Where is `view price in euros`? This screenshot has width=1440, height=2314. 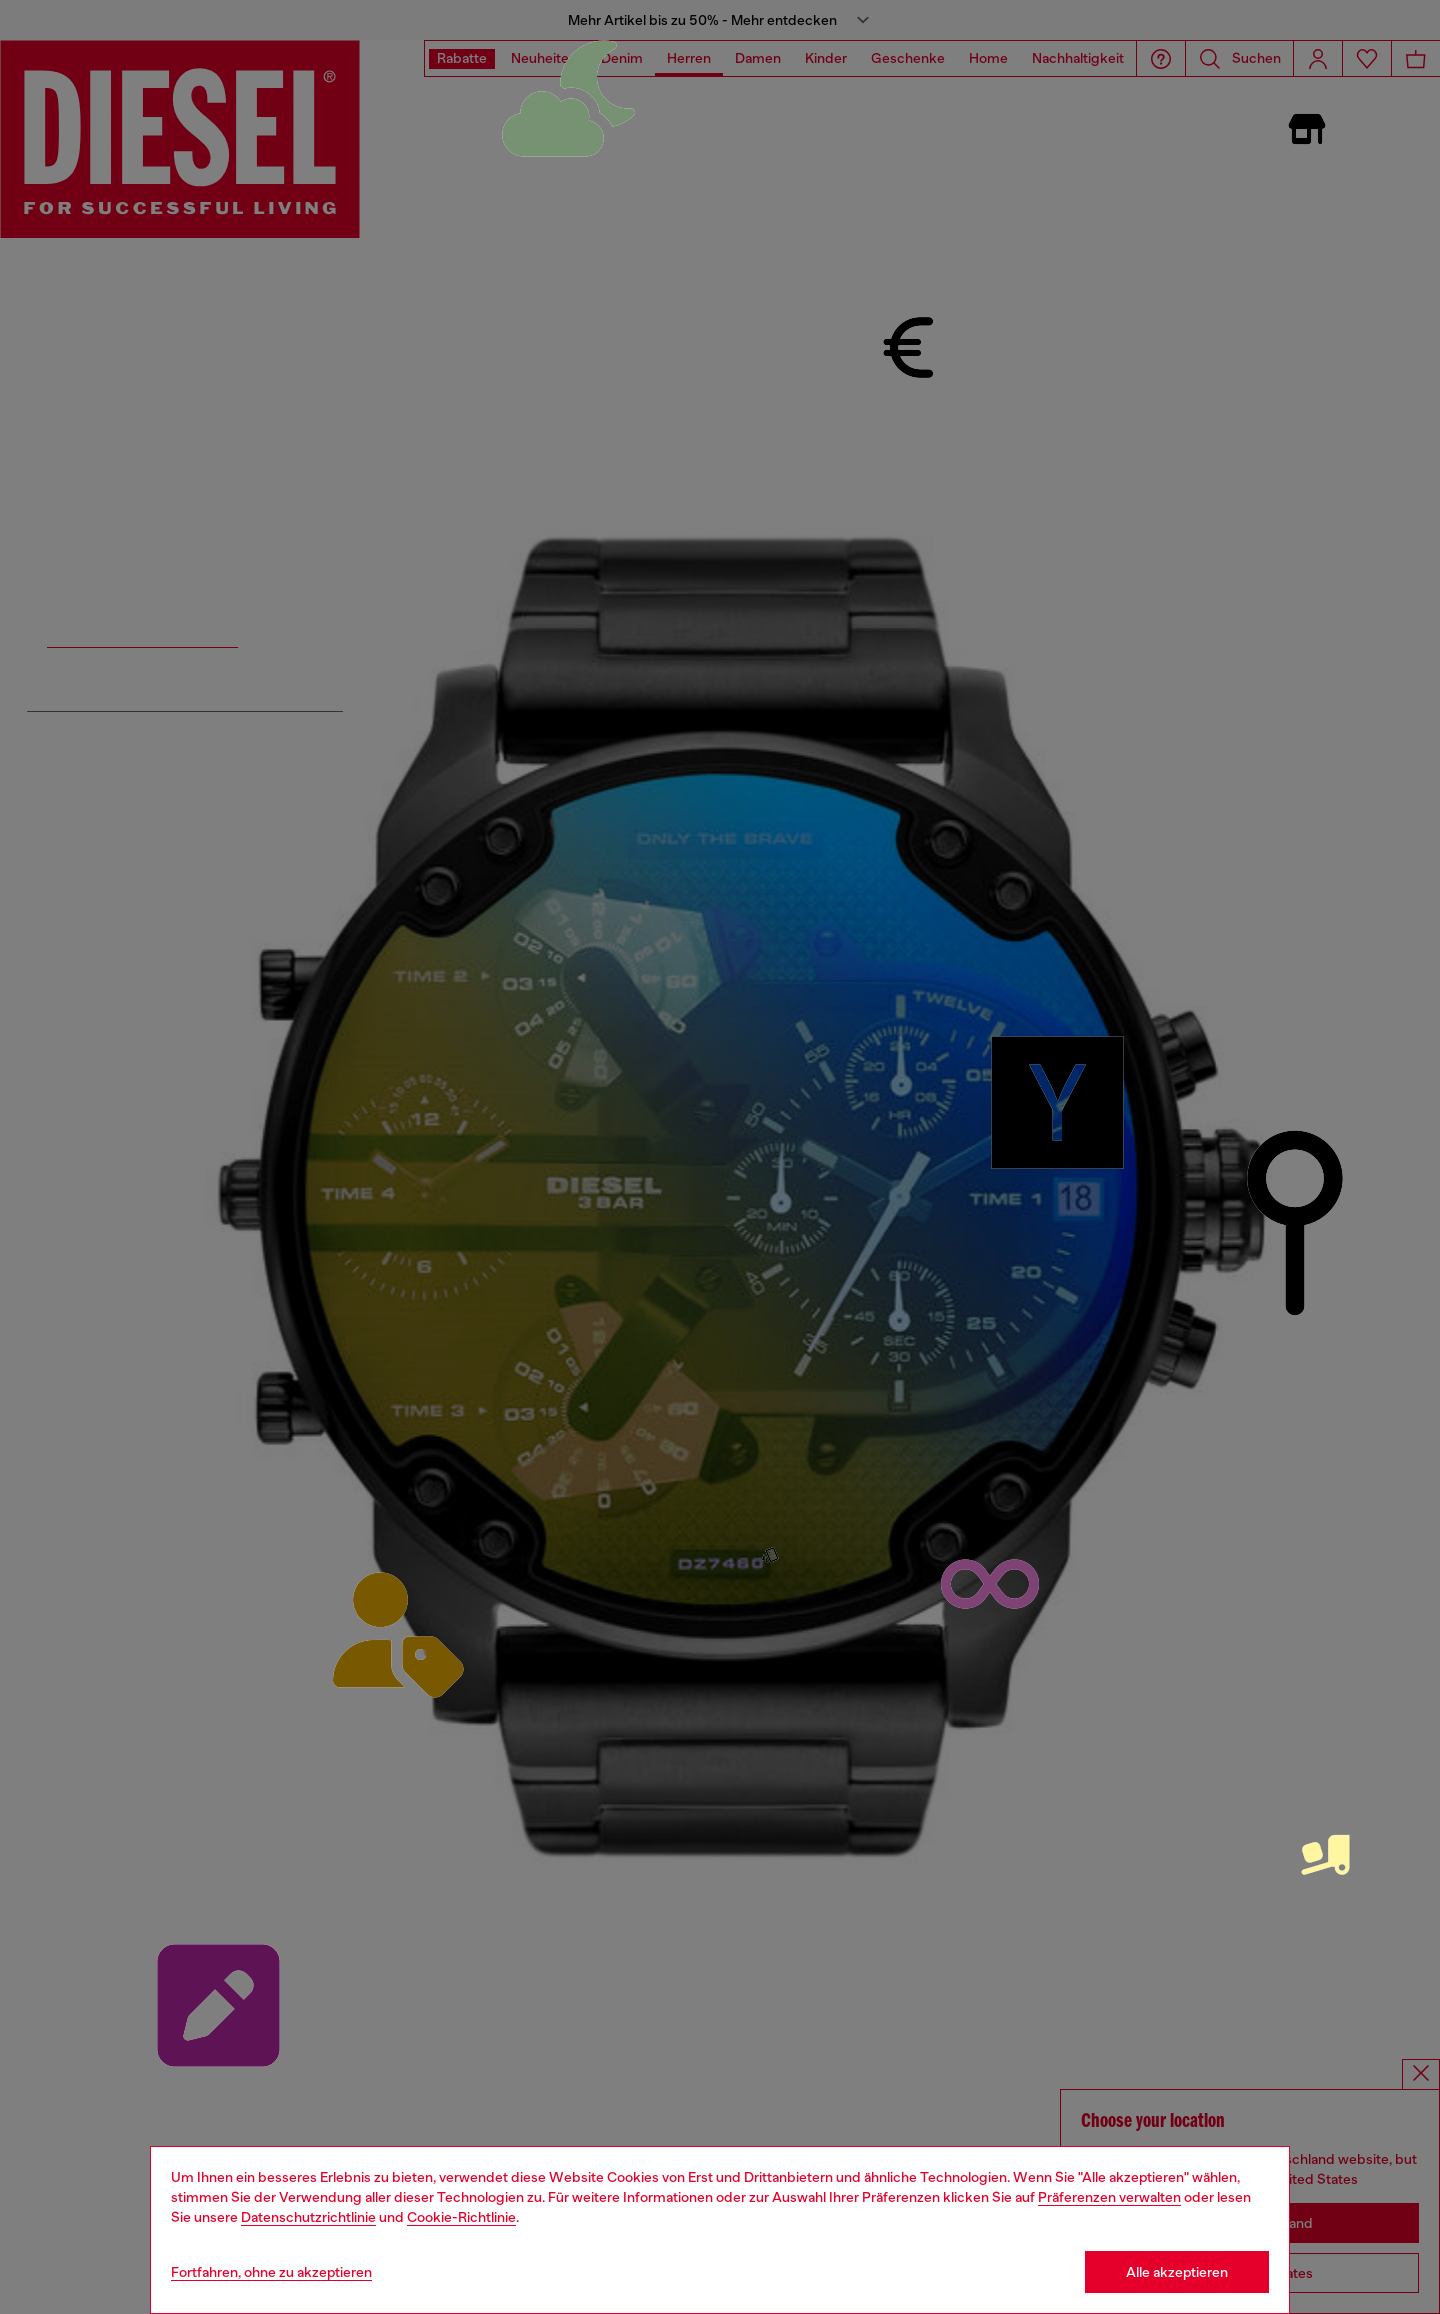 view price in euros is located at coordinates (911, 347).